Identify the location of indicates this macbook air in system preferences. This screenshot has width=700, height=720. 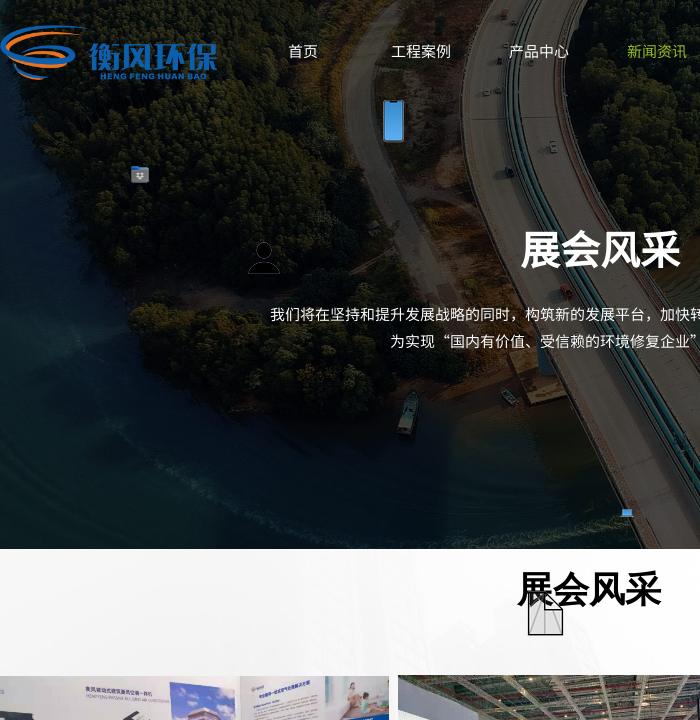
(627, 512).